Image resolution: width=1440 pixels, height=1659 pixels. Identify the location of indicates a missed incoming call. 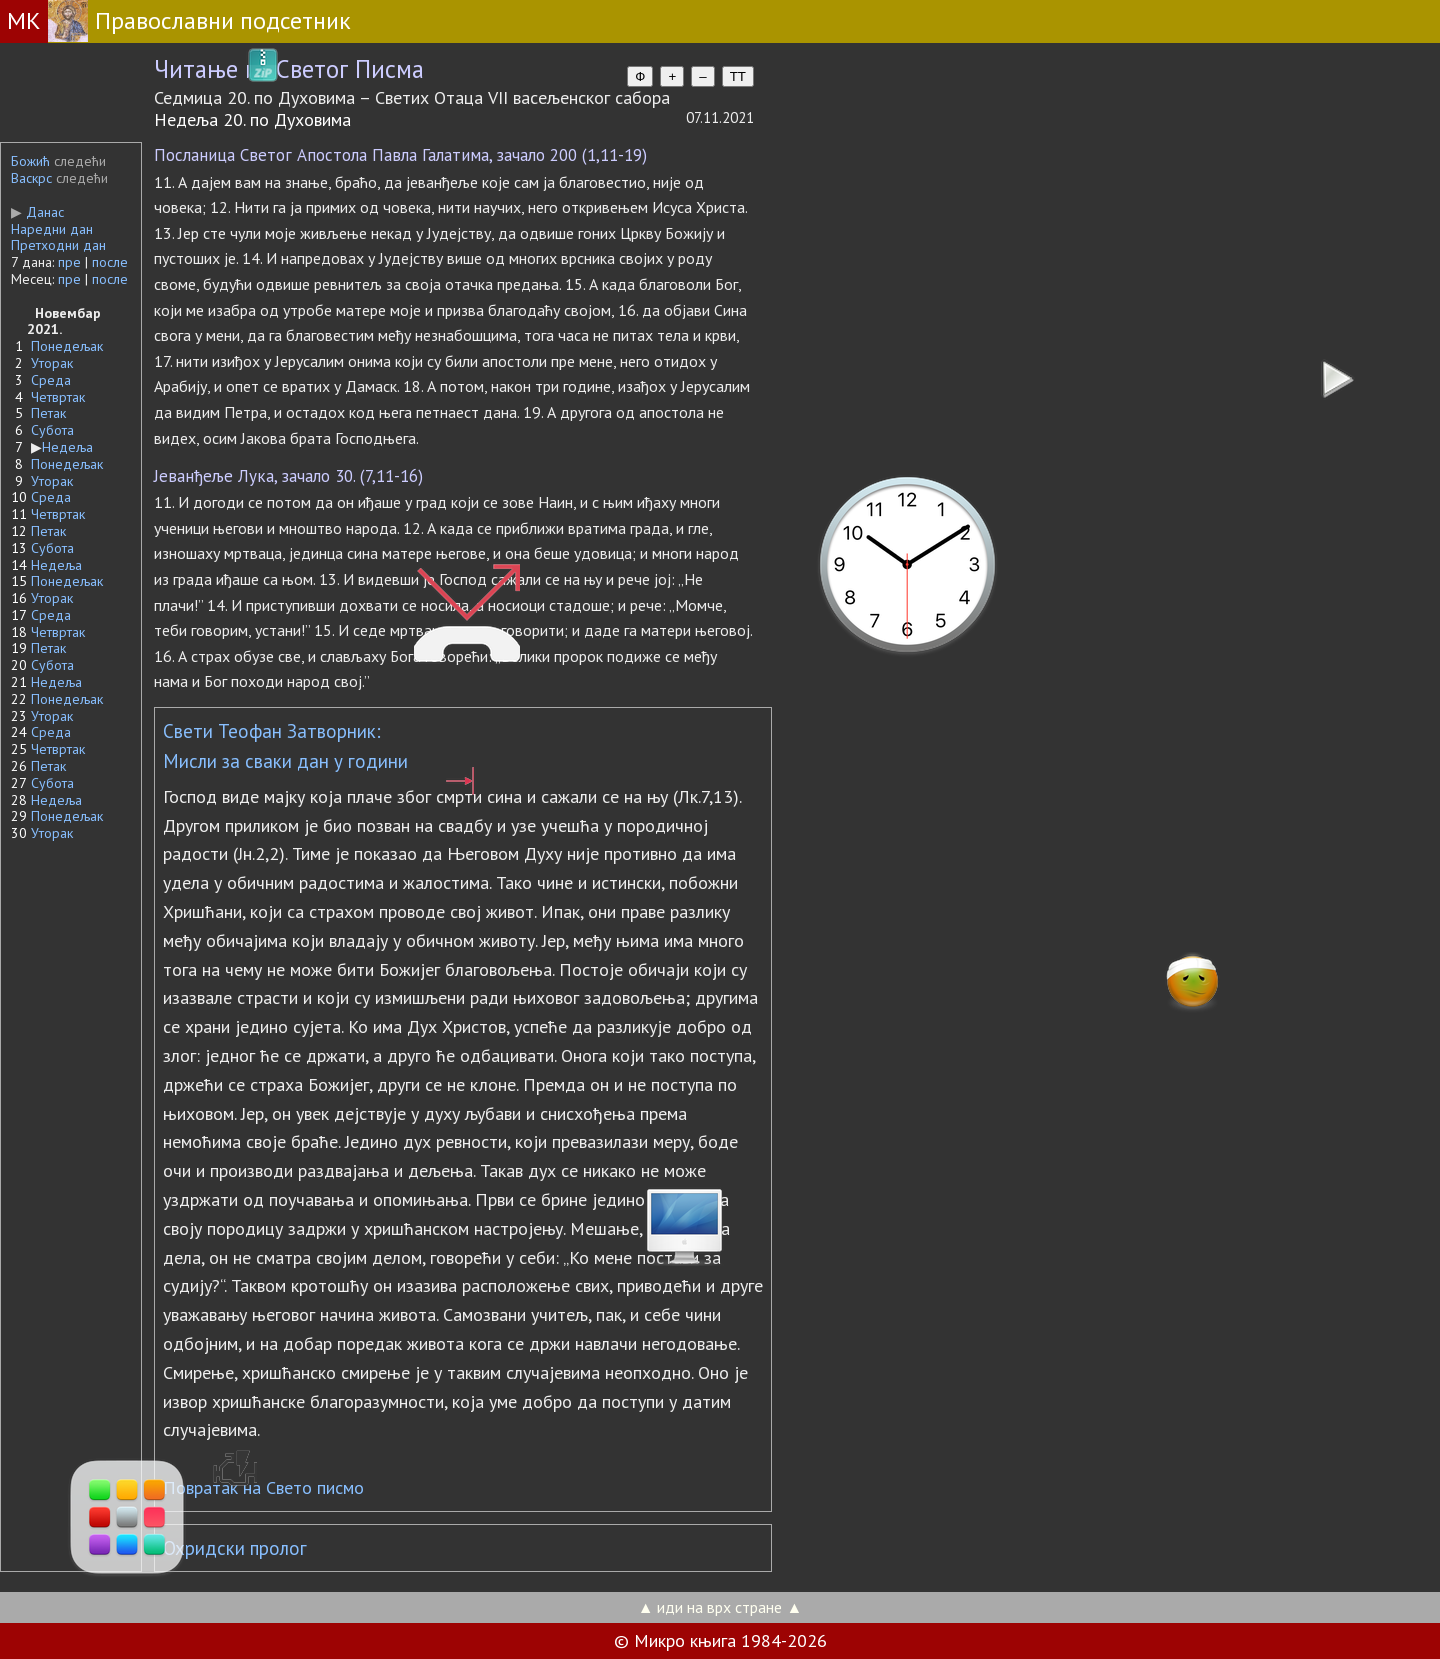
(467, 613).